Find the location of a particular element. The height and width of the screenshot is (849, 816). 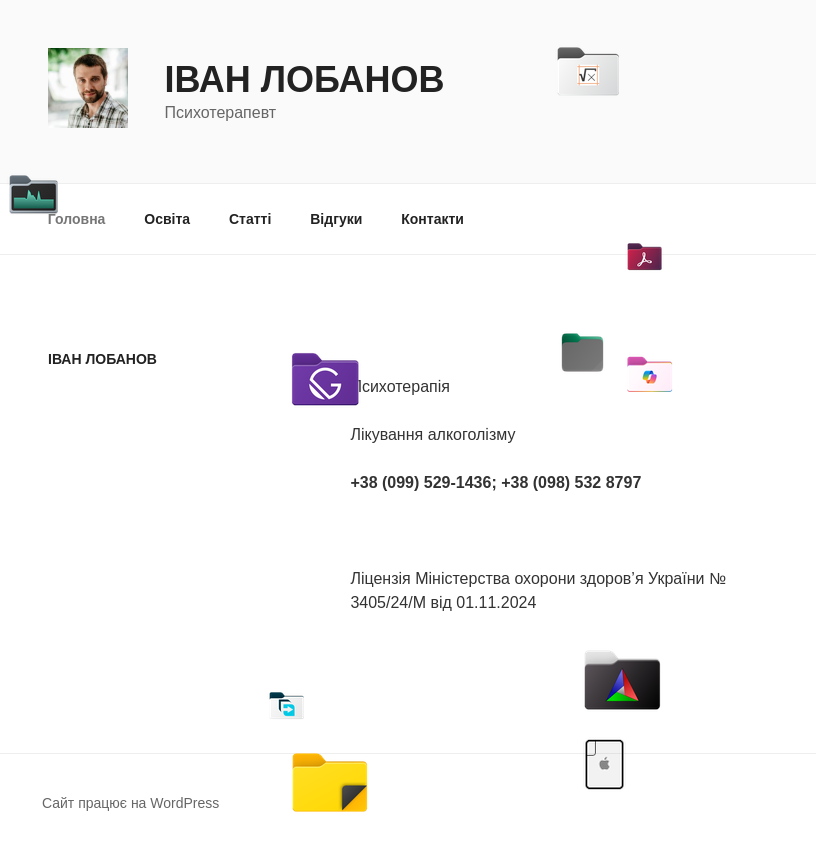

open free download manager downloads folder is located at coordinates (286, 706).